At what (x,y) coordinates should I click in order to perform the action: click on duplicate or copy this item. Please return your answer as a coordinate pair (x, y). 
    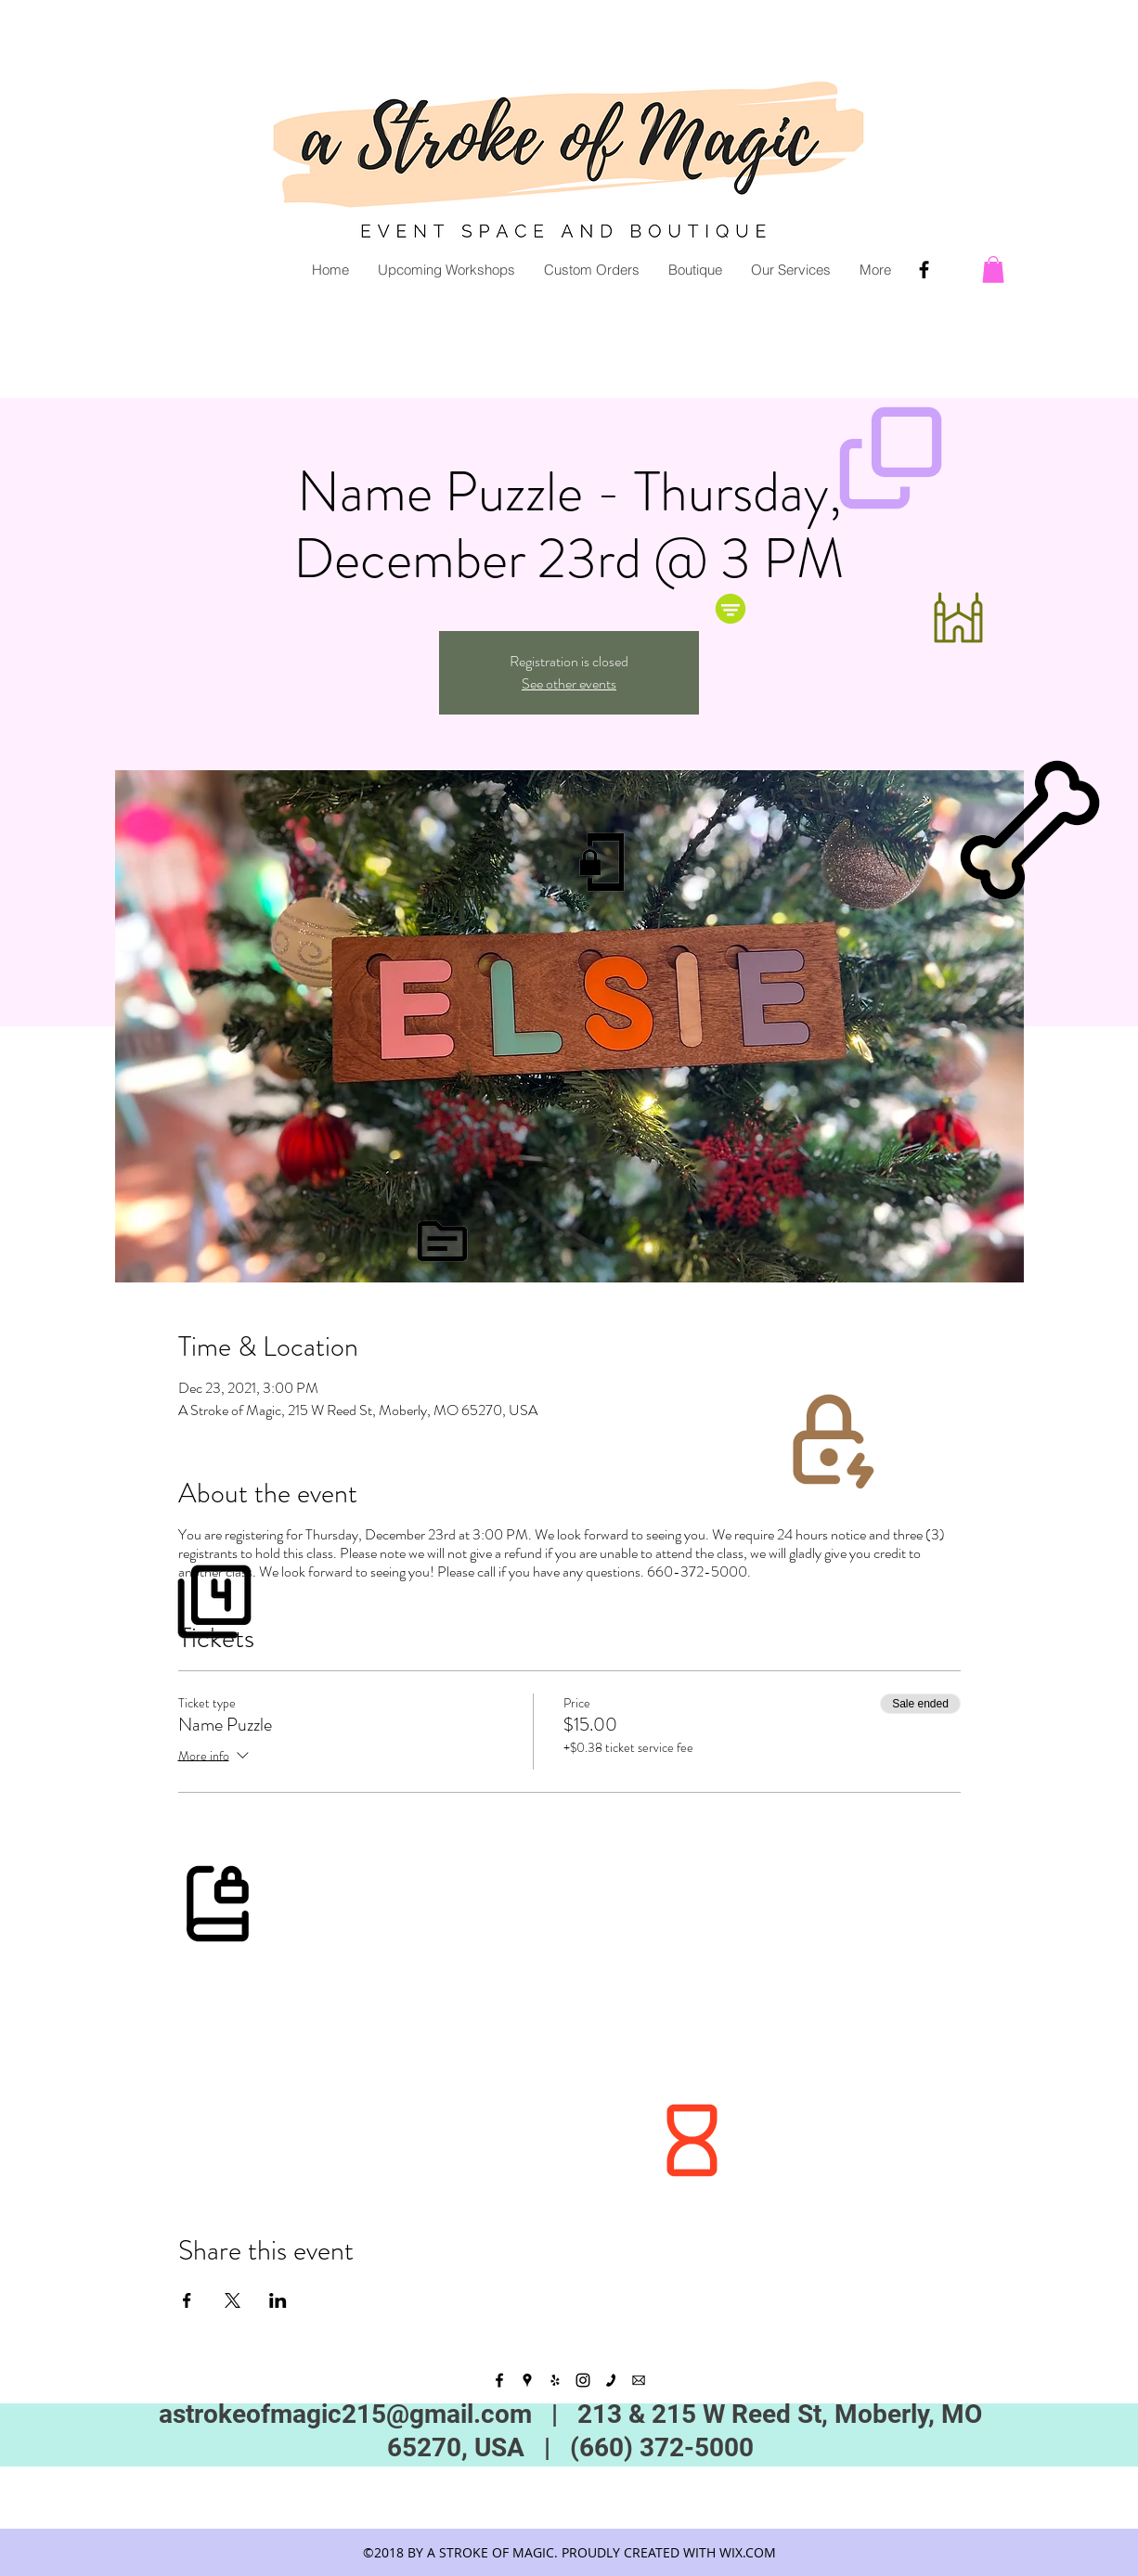
    Looking at the image, I should click on (890, 457).